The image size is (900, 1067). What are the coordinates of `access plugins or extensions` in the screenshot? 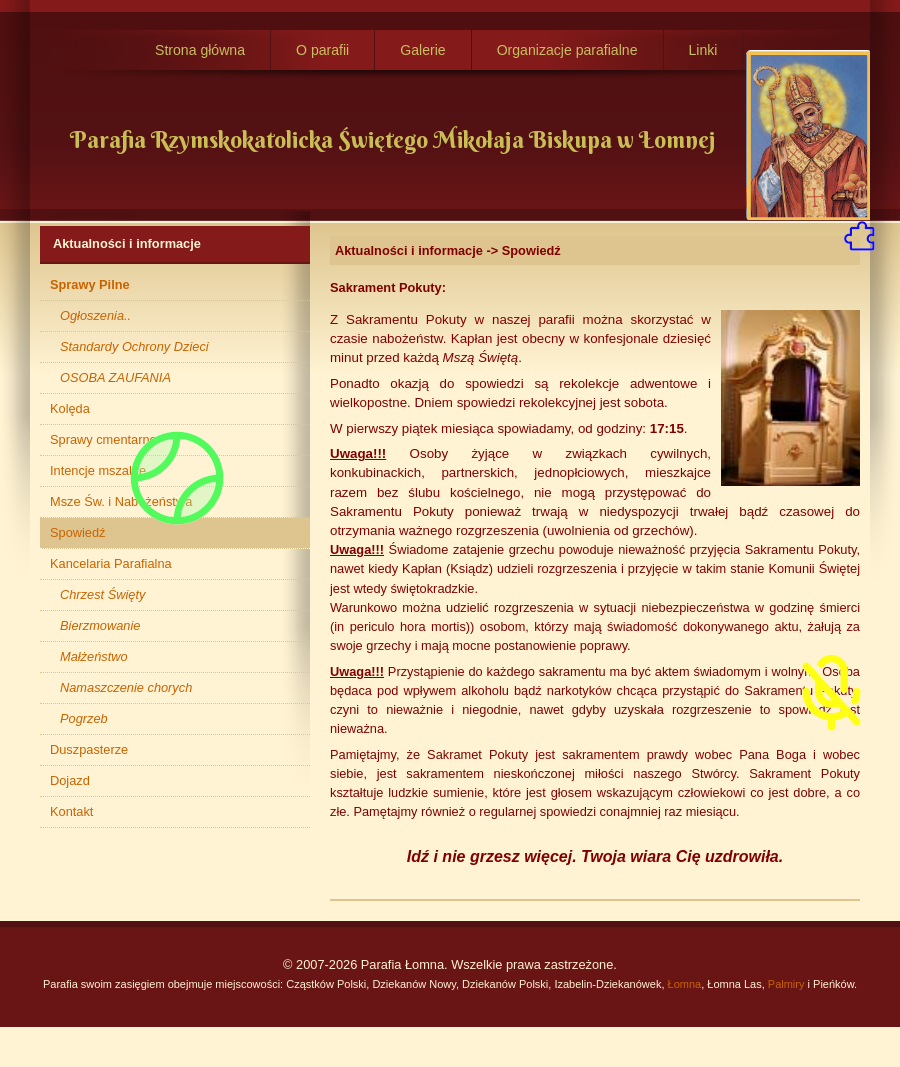 It's located at (861, 237).